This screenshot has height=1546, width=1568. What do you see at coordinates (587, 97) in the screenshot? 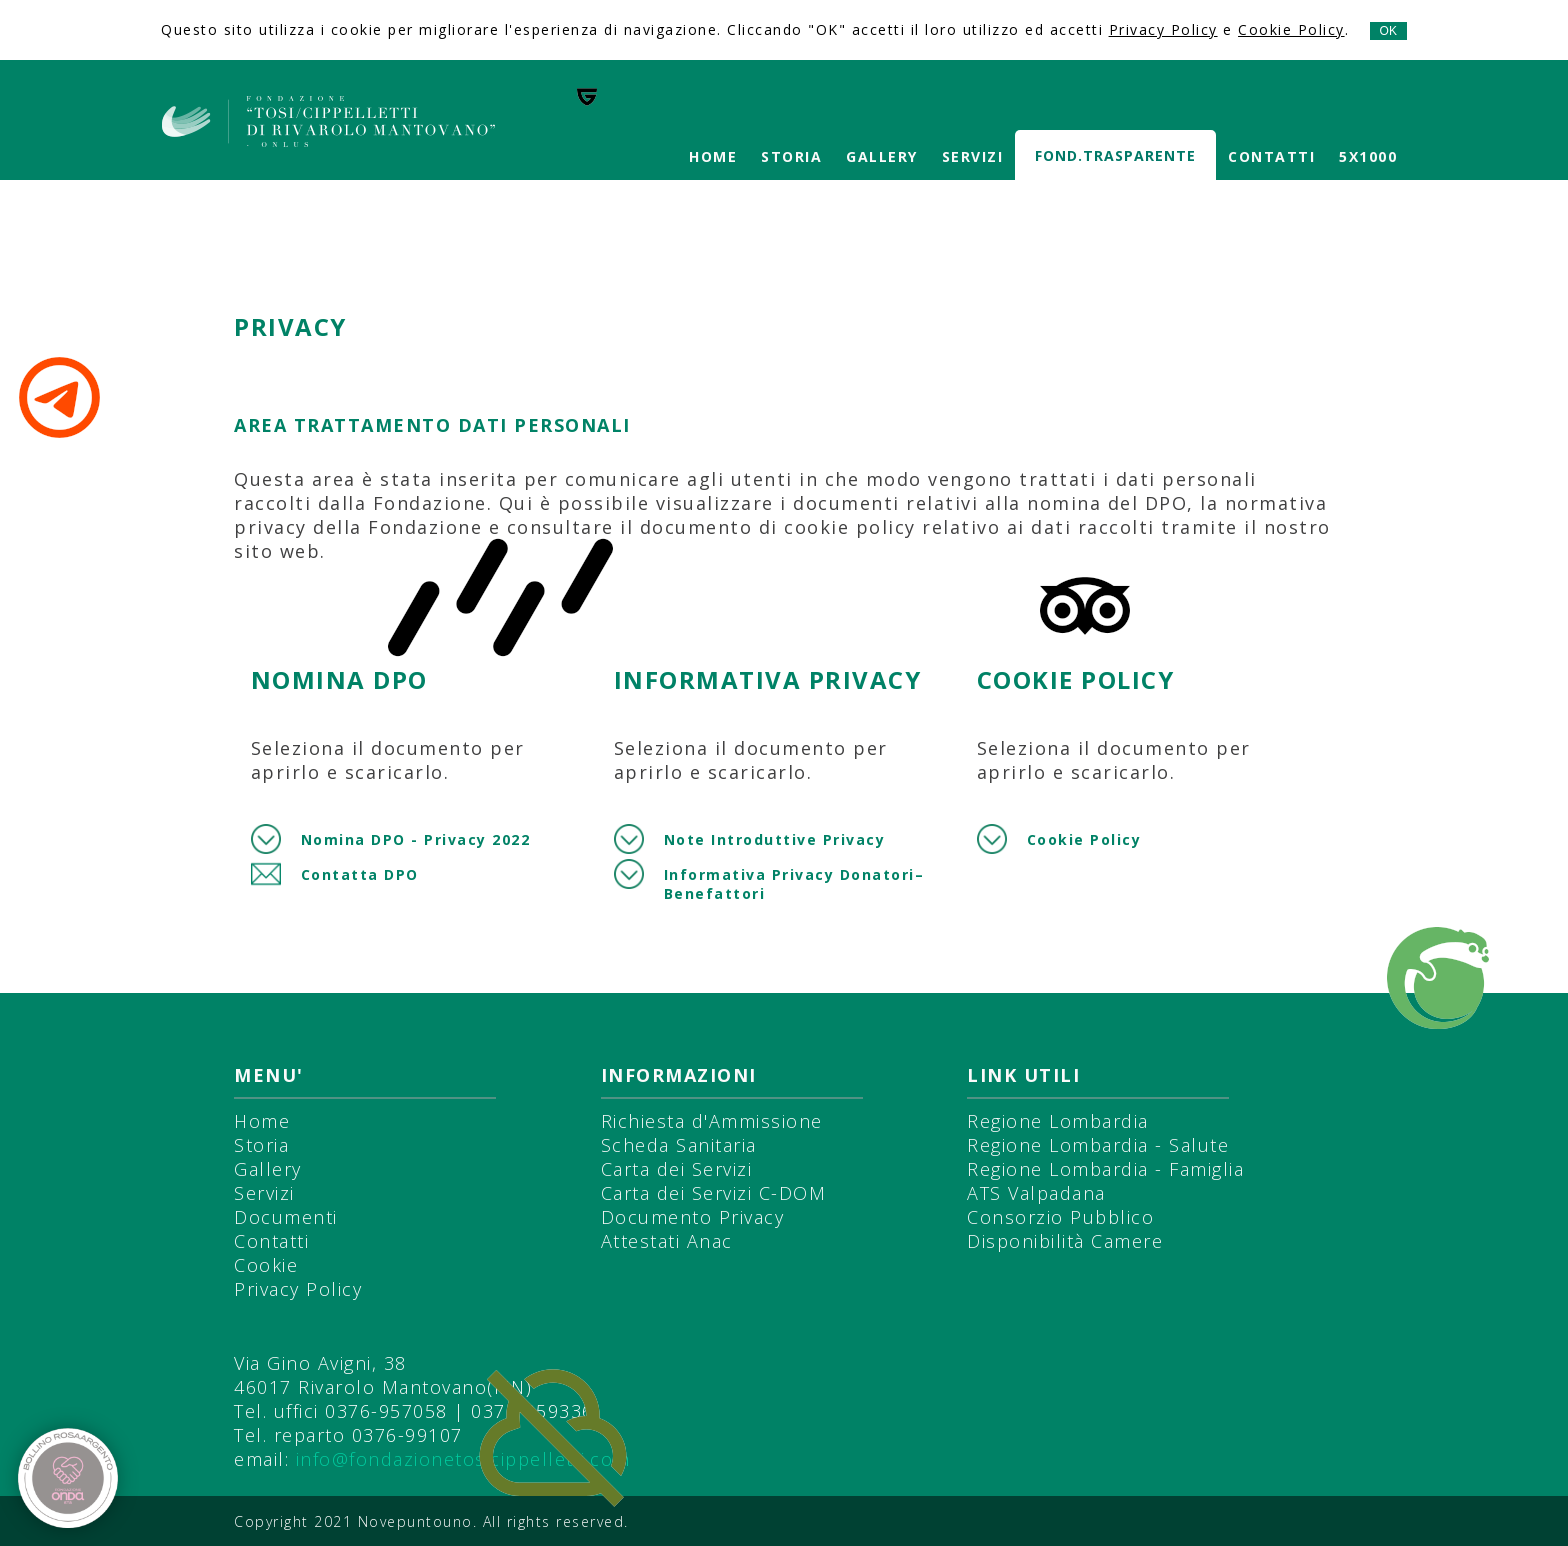
I see `open the Guilded app` at bounding box center [587, 97].